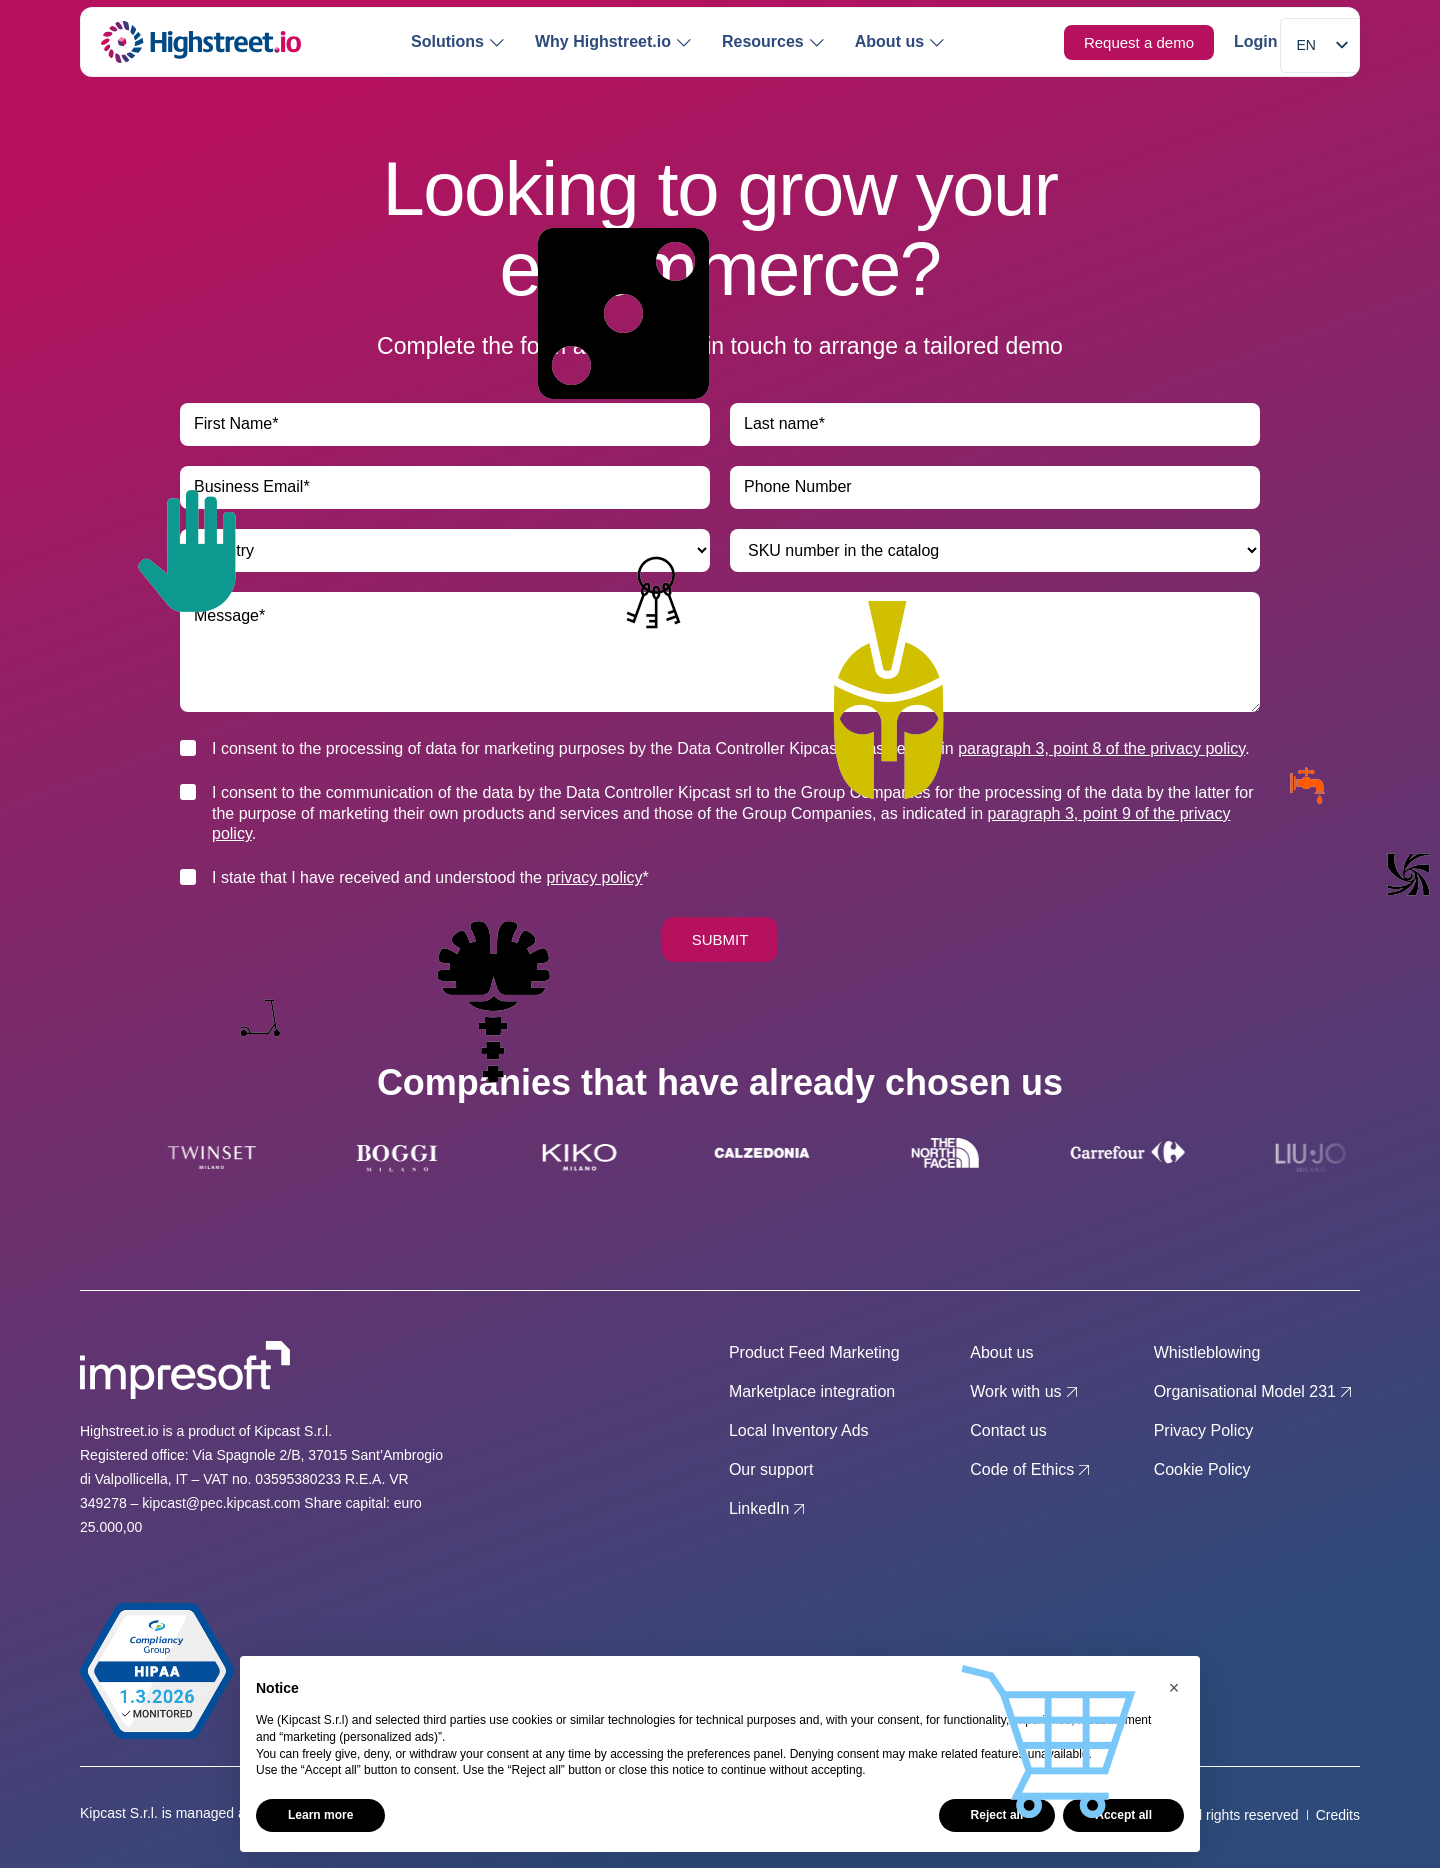 The width and height of the screenshot is (1440, 1868). I want to click on water utility or plumbing settings, so click(1307, 785).